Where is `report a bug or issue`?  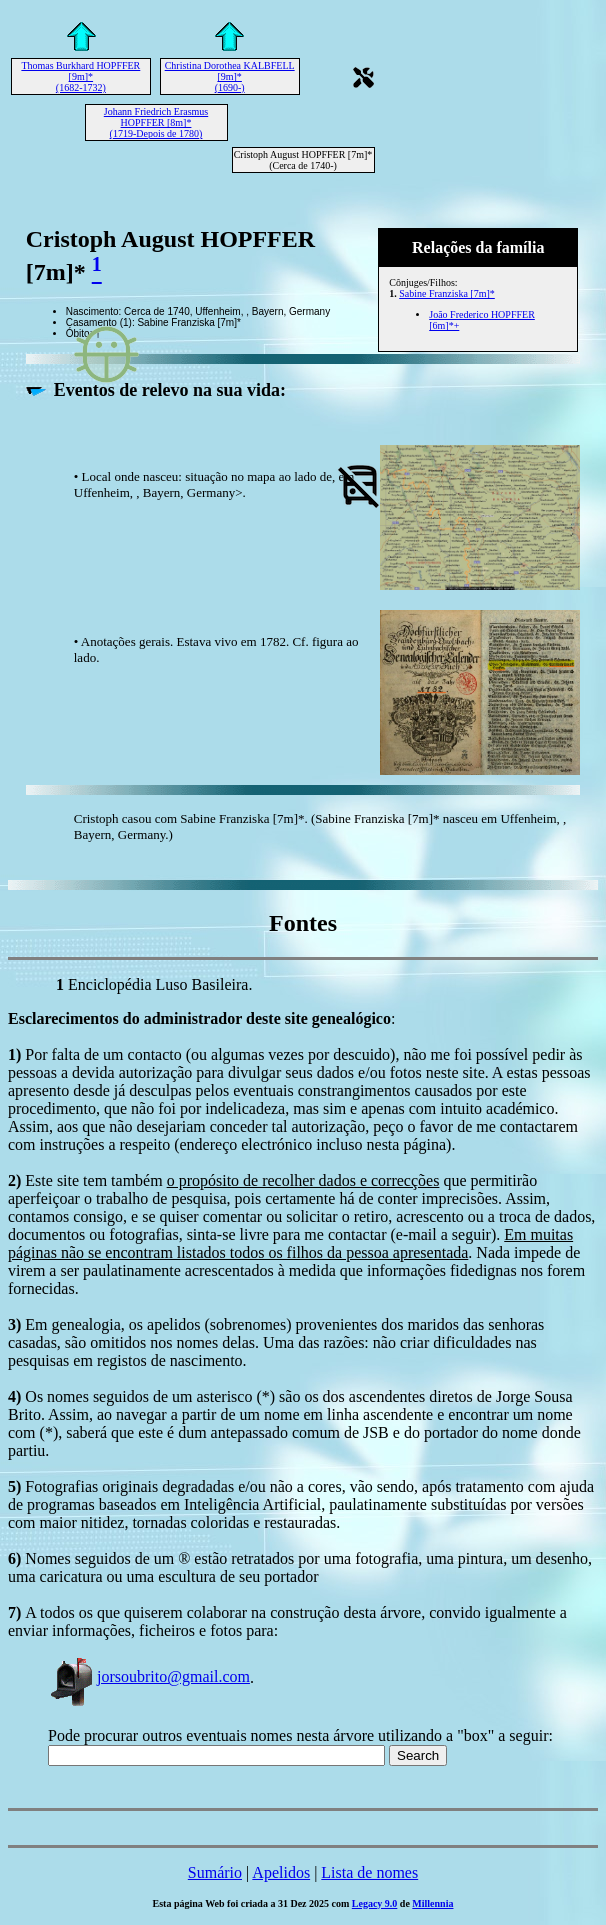 report a bug or issue is located at coordinates (106, 354).